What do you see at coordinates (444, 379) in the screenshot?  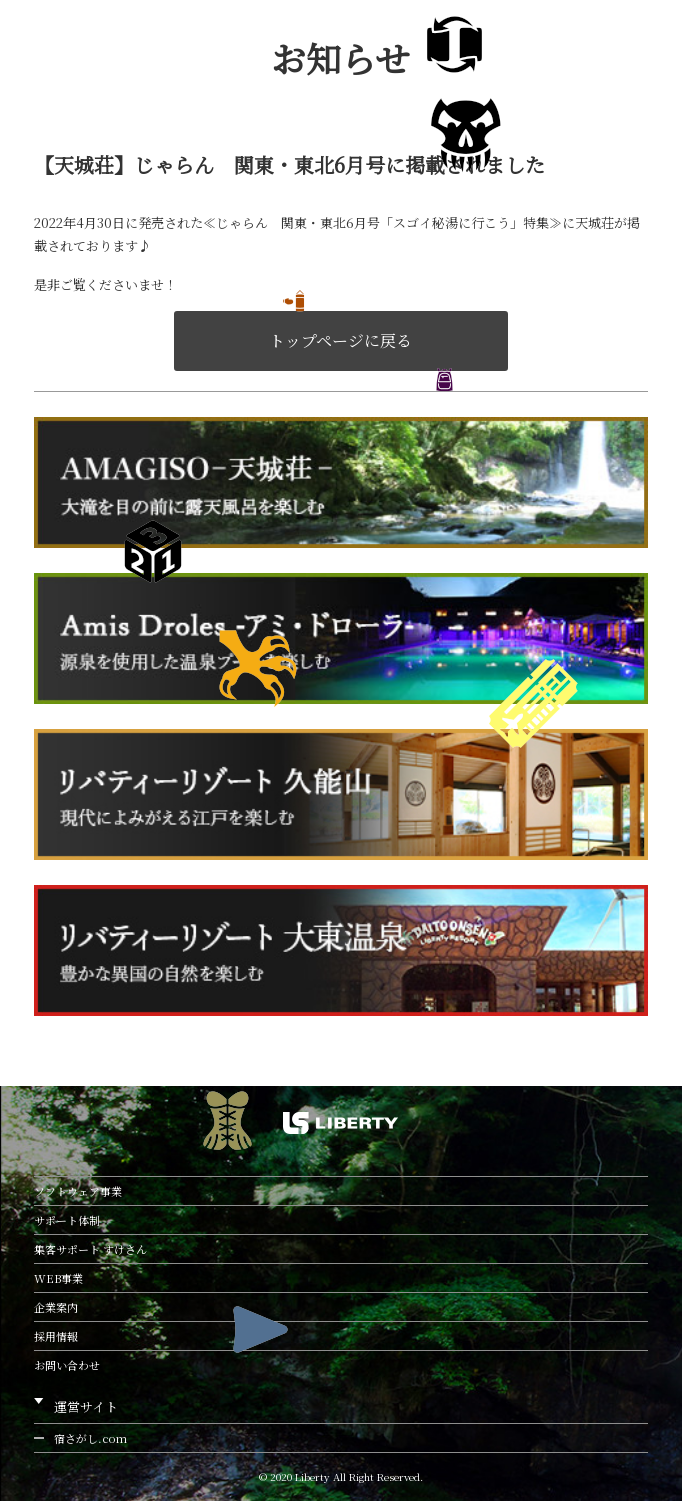 I see `access school or education features` at bounding box center [444, 379].